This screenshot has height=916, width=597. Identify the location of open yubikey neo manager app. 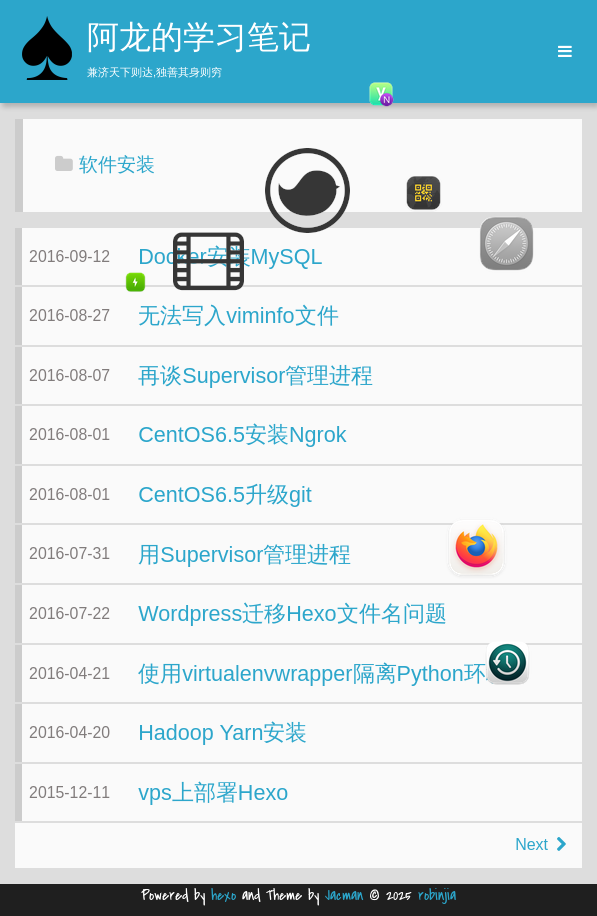
(381, 94).